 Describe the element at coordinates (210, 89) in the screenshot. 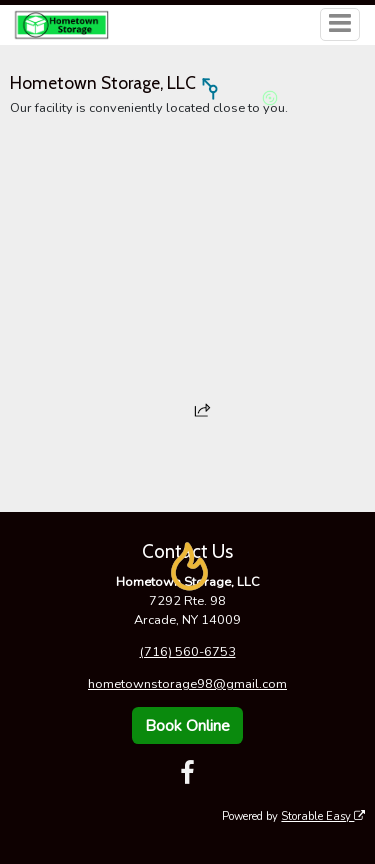

I see `take the last left exit at the roundabout` at that location.